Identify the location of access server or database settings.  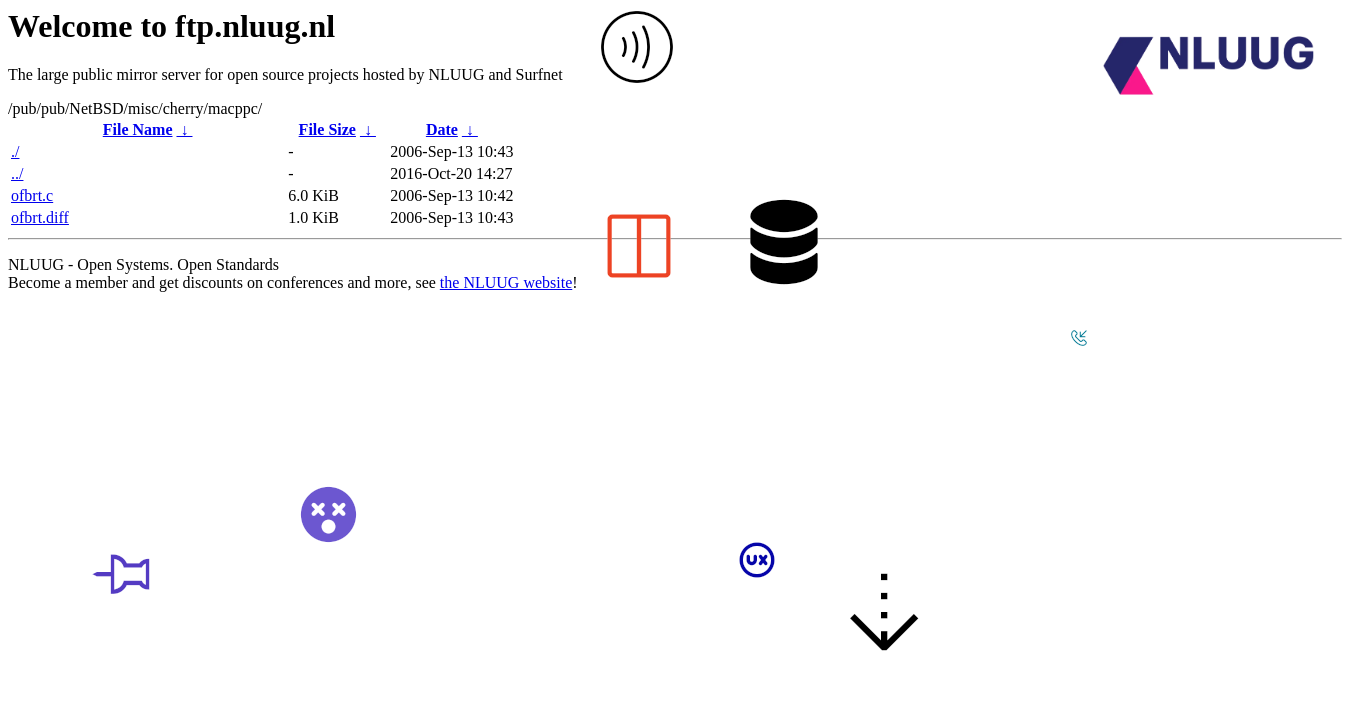
(784, 242).